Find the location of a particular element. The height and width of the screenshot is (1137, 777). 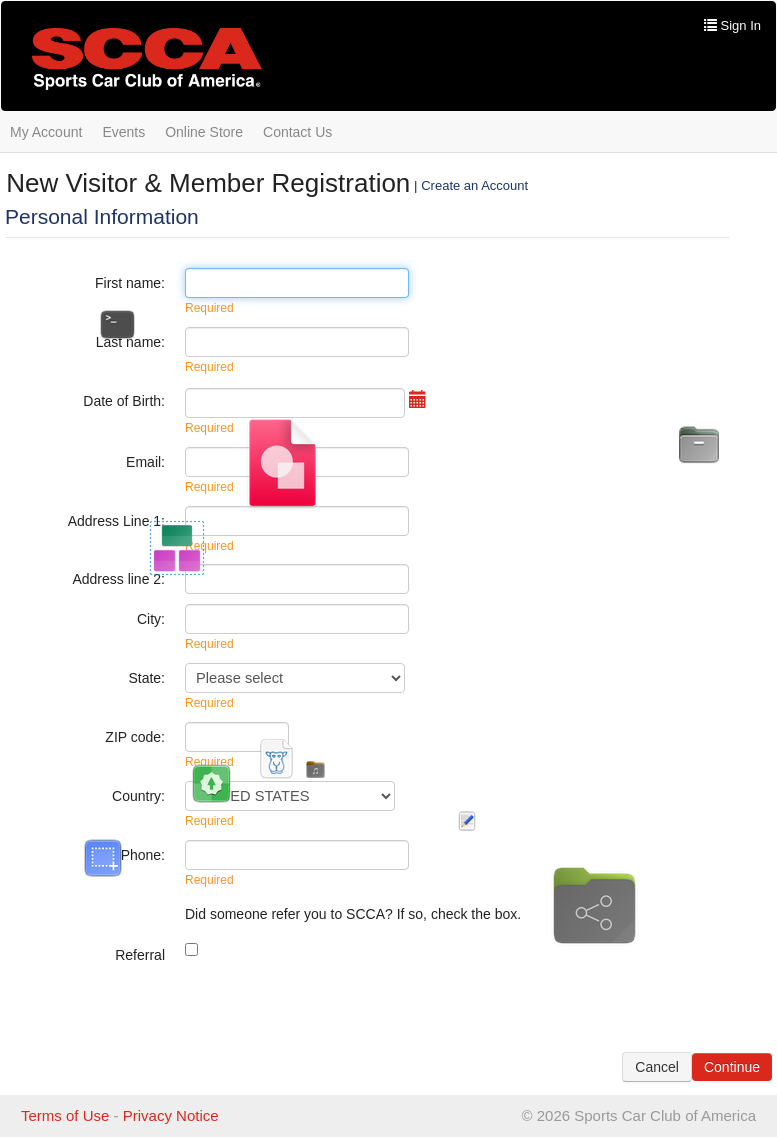

open gedit text editor is located at coordinates (467, 821).